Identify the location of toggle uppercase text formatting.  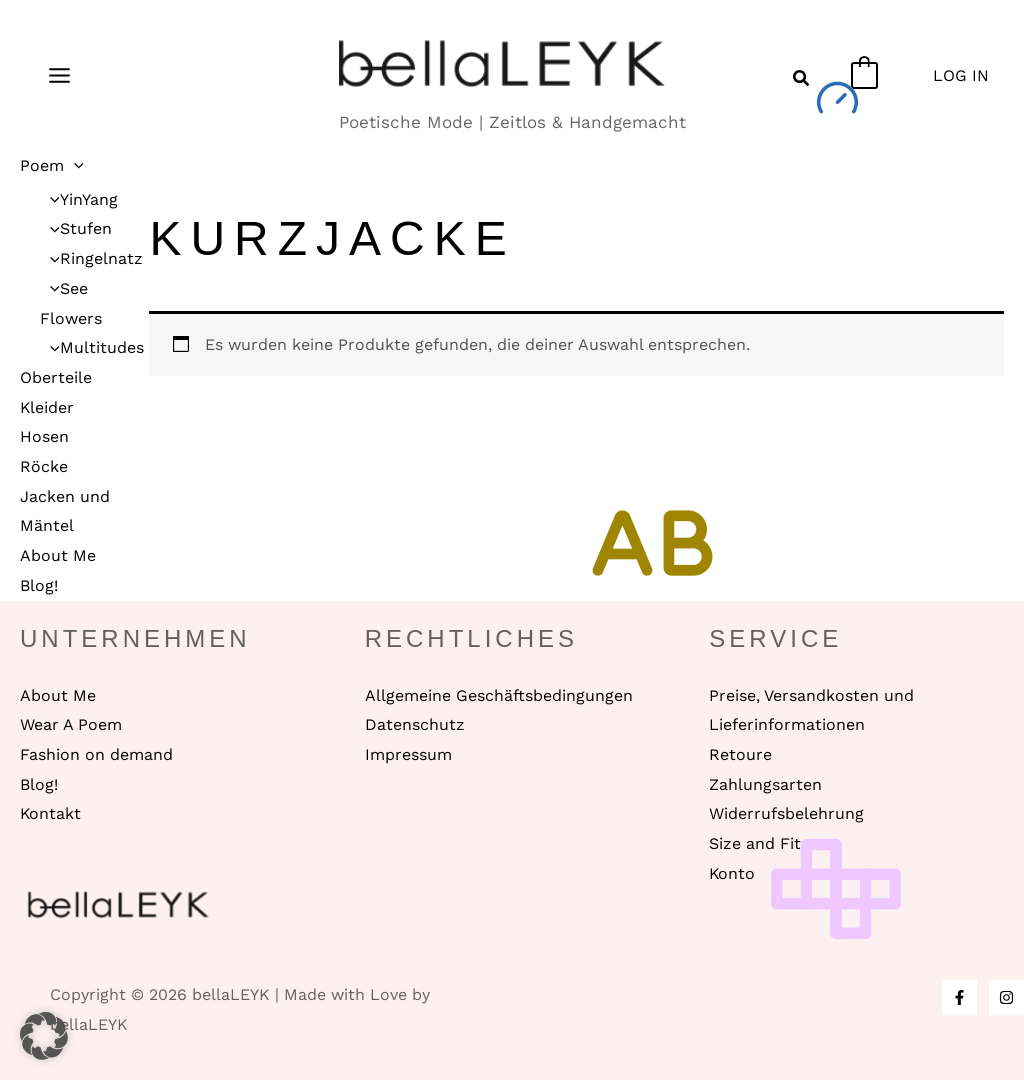
(652, 548).